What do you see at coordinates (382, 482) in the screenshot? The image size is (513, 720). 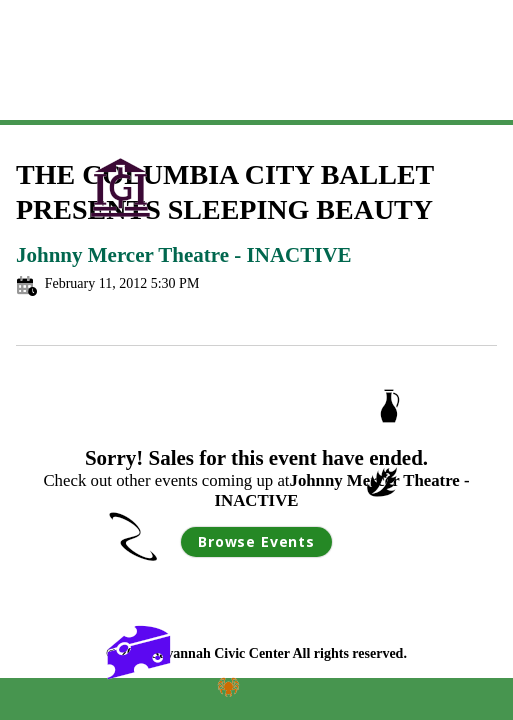 I see `select pimiento or pepper ingredient` at bounding box center [382, 482].